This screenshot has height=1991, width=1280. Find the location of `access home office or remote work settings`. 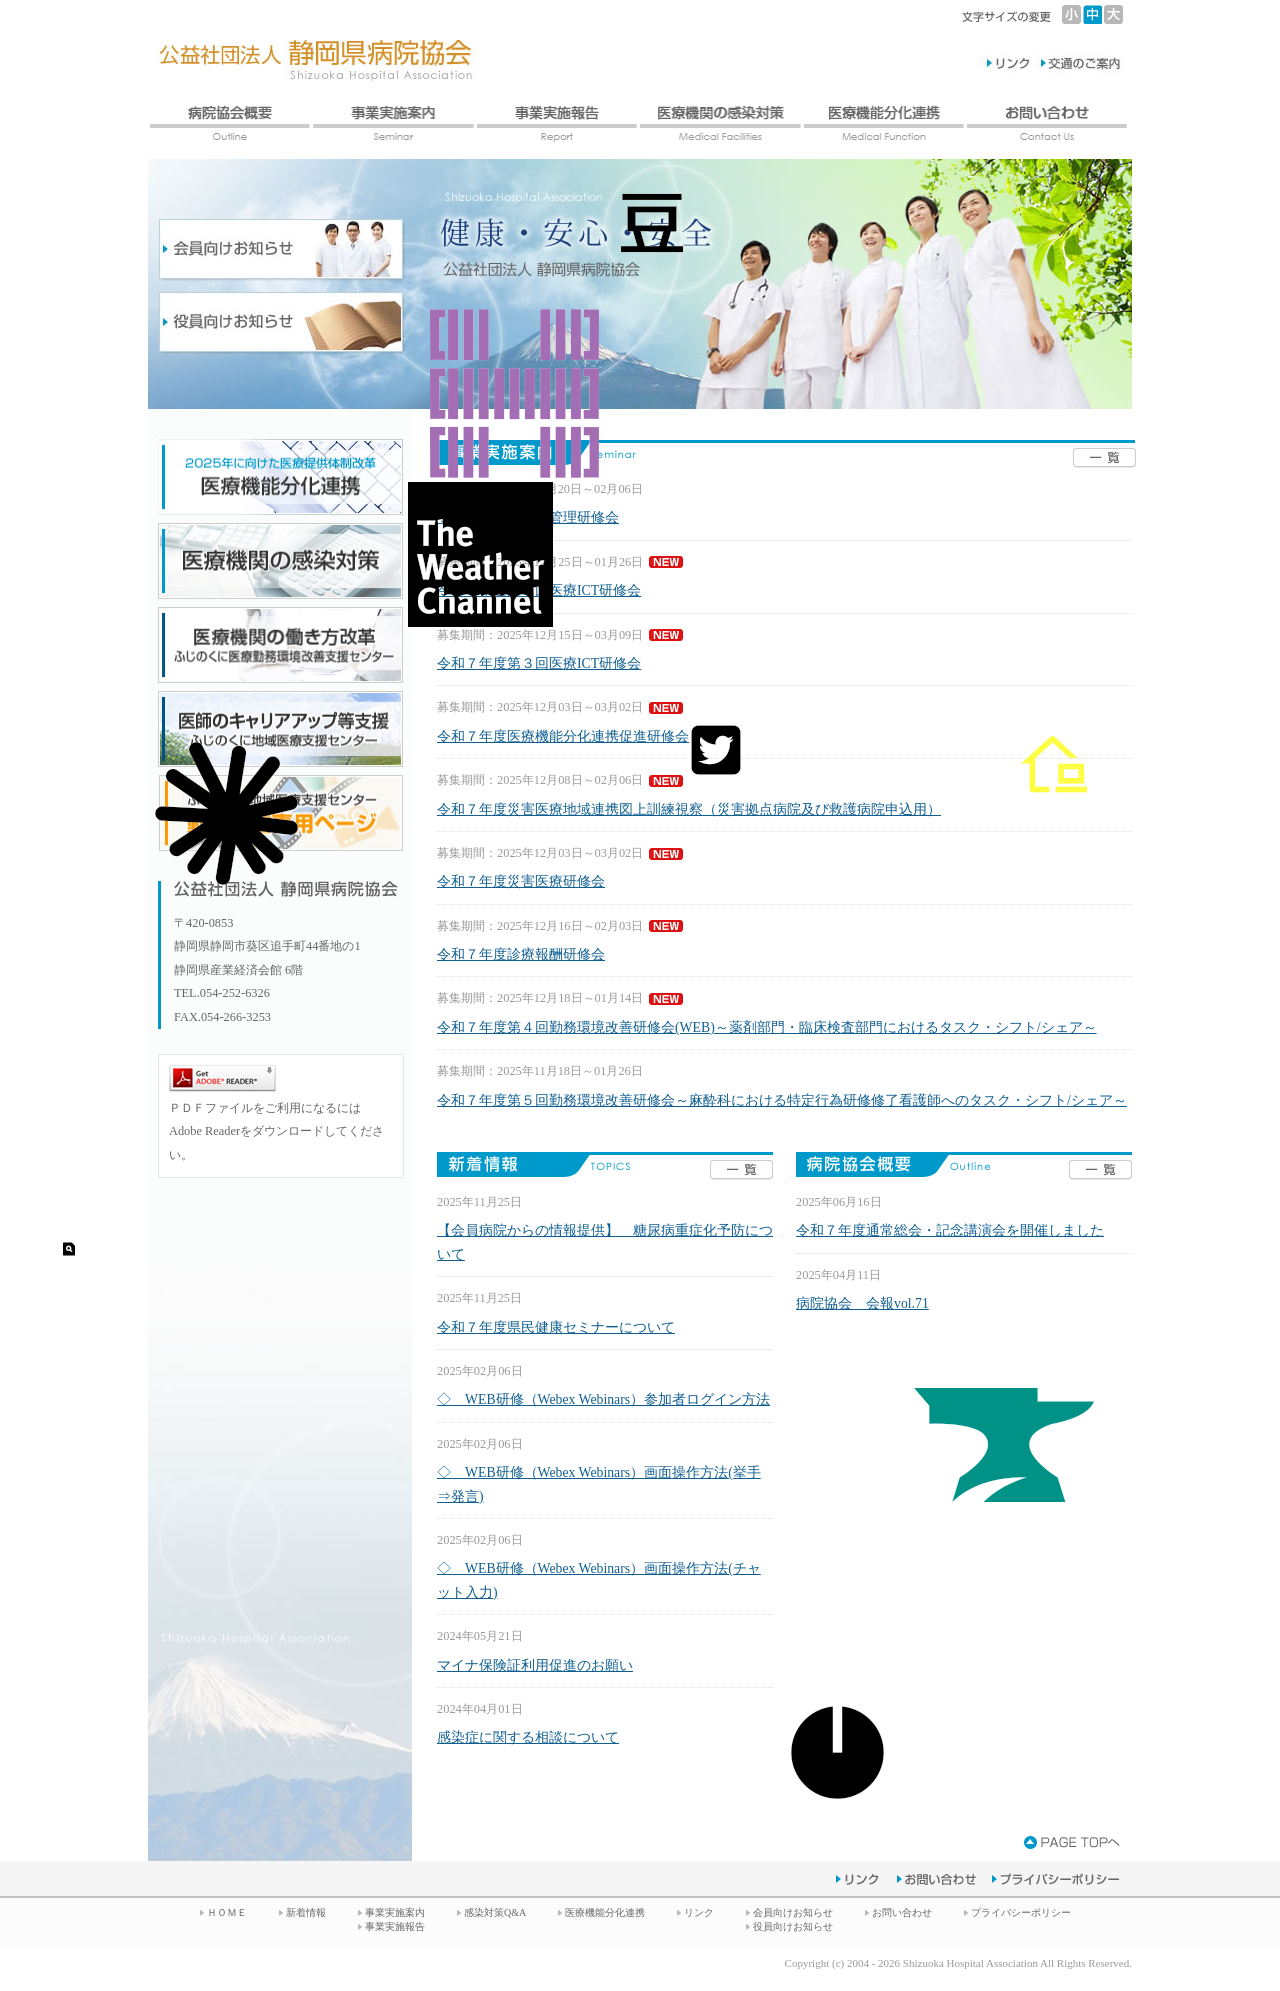

access home office or remote work settings is located at coordinates (1052, 766).